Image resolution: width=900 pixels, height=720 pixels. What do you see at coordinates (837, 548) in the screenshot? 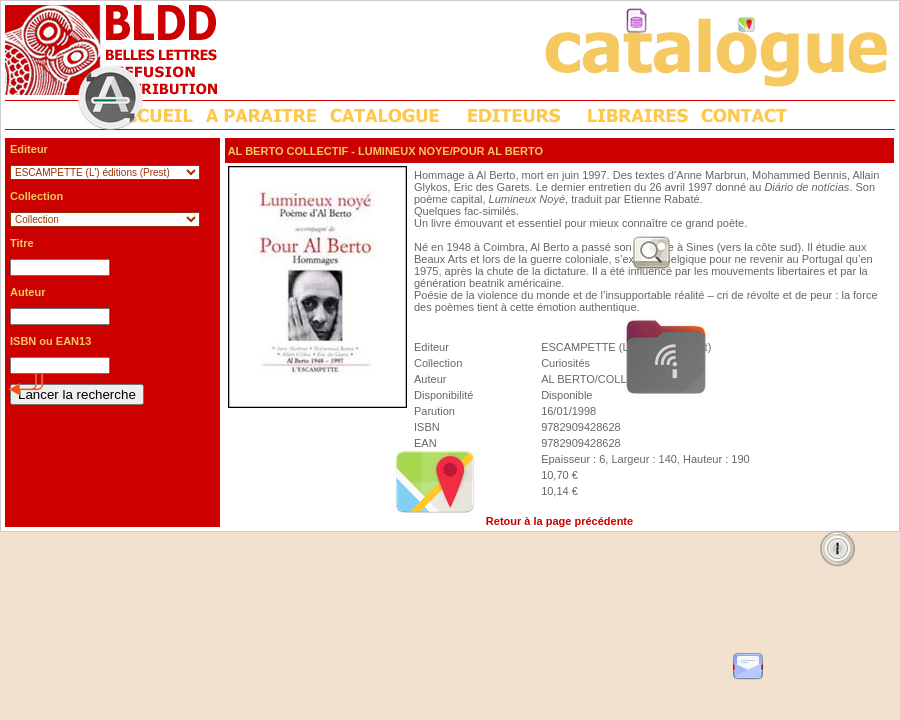
I see `open seahorse password and encryption key manager` at bounding box center [837, 548].